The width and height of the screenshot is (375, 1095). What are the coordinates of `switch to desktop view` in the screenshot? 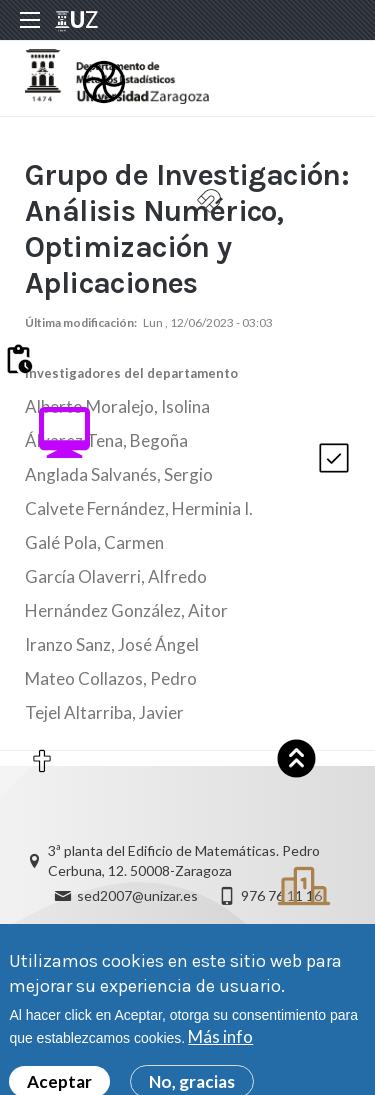 It's located at (64, 432).